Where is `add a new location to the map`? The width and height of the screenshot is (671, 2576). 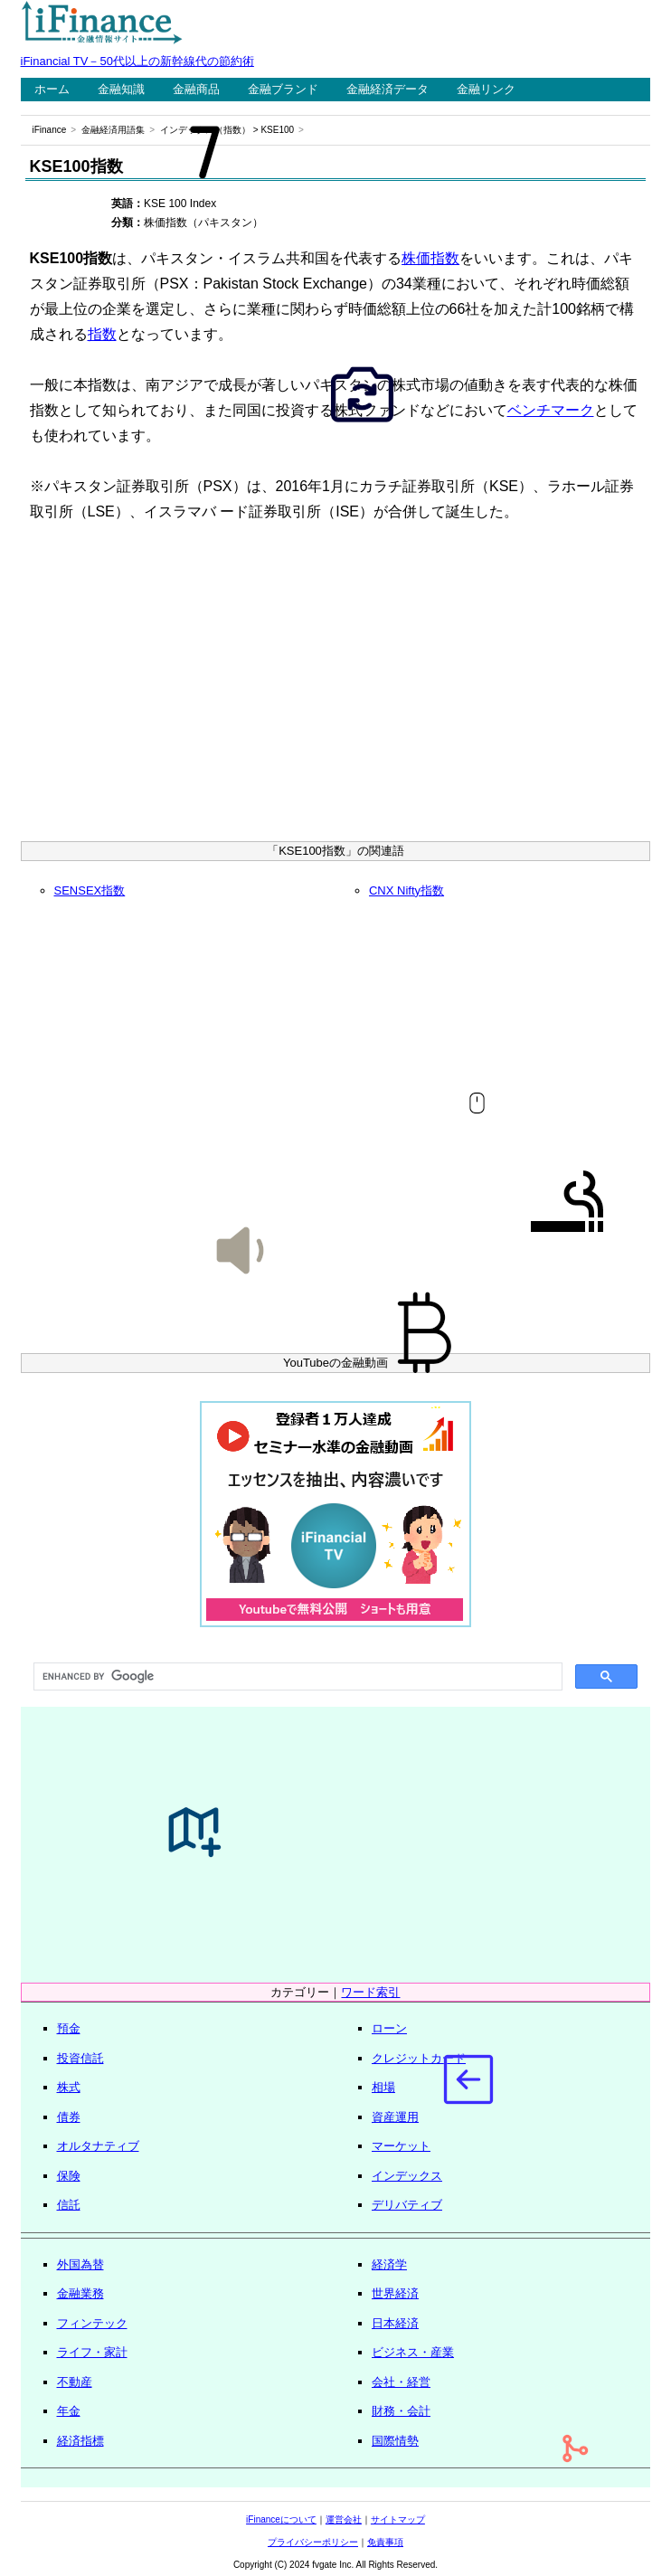
add a new location to the map is located at coordinates (194, 1830).